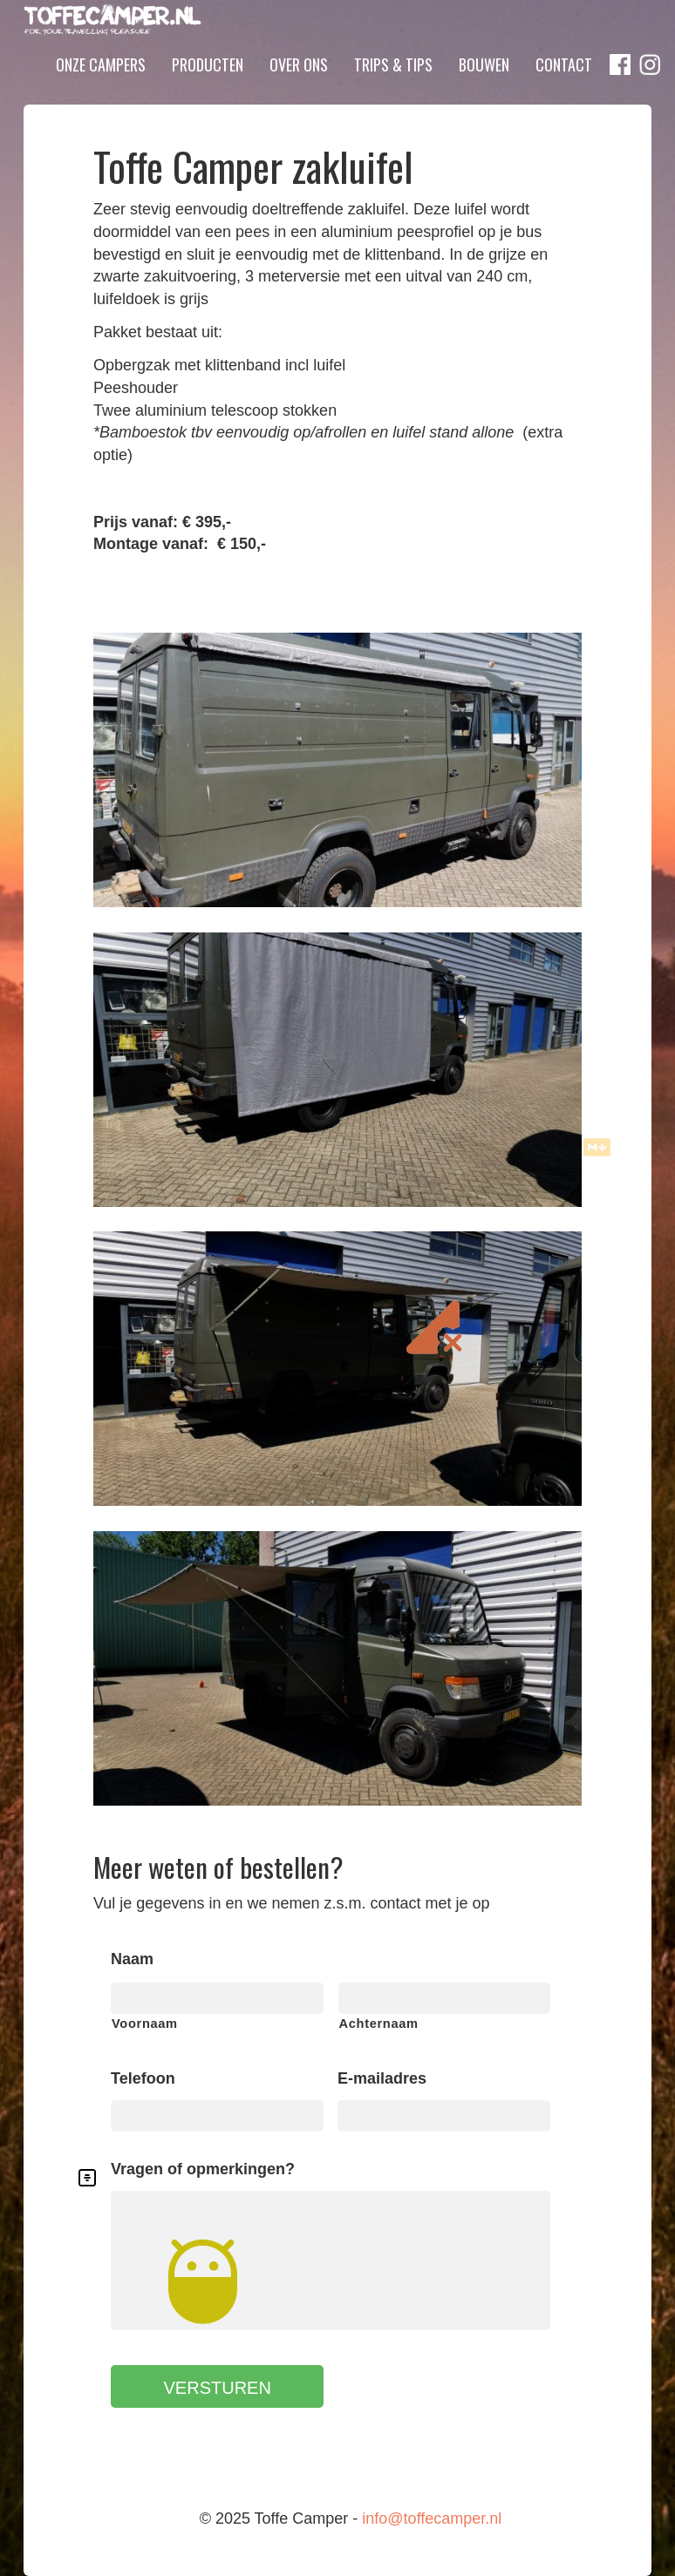 The width and height of the screenshot is (675, 2576). Describe the element at coordinates (597, 1147) in the screenshot. I see `indicates markdown formatting is supported` at that location.